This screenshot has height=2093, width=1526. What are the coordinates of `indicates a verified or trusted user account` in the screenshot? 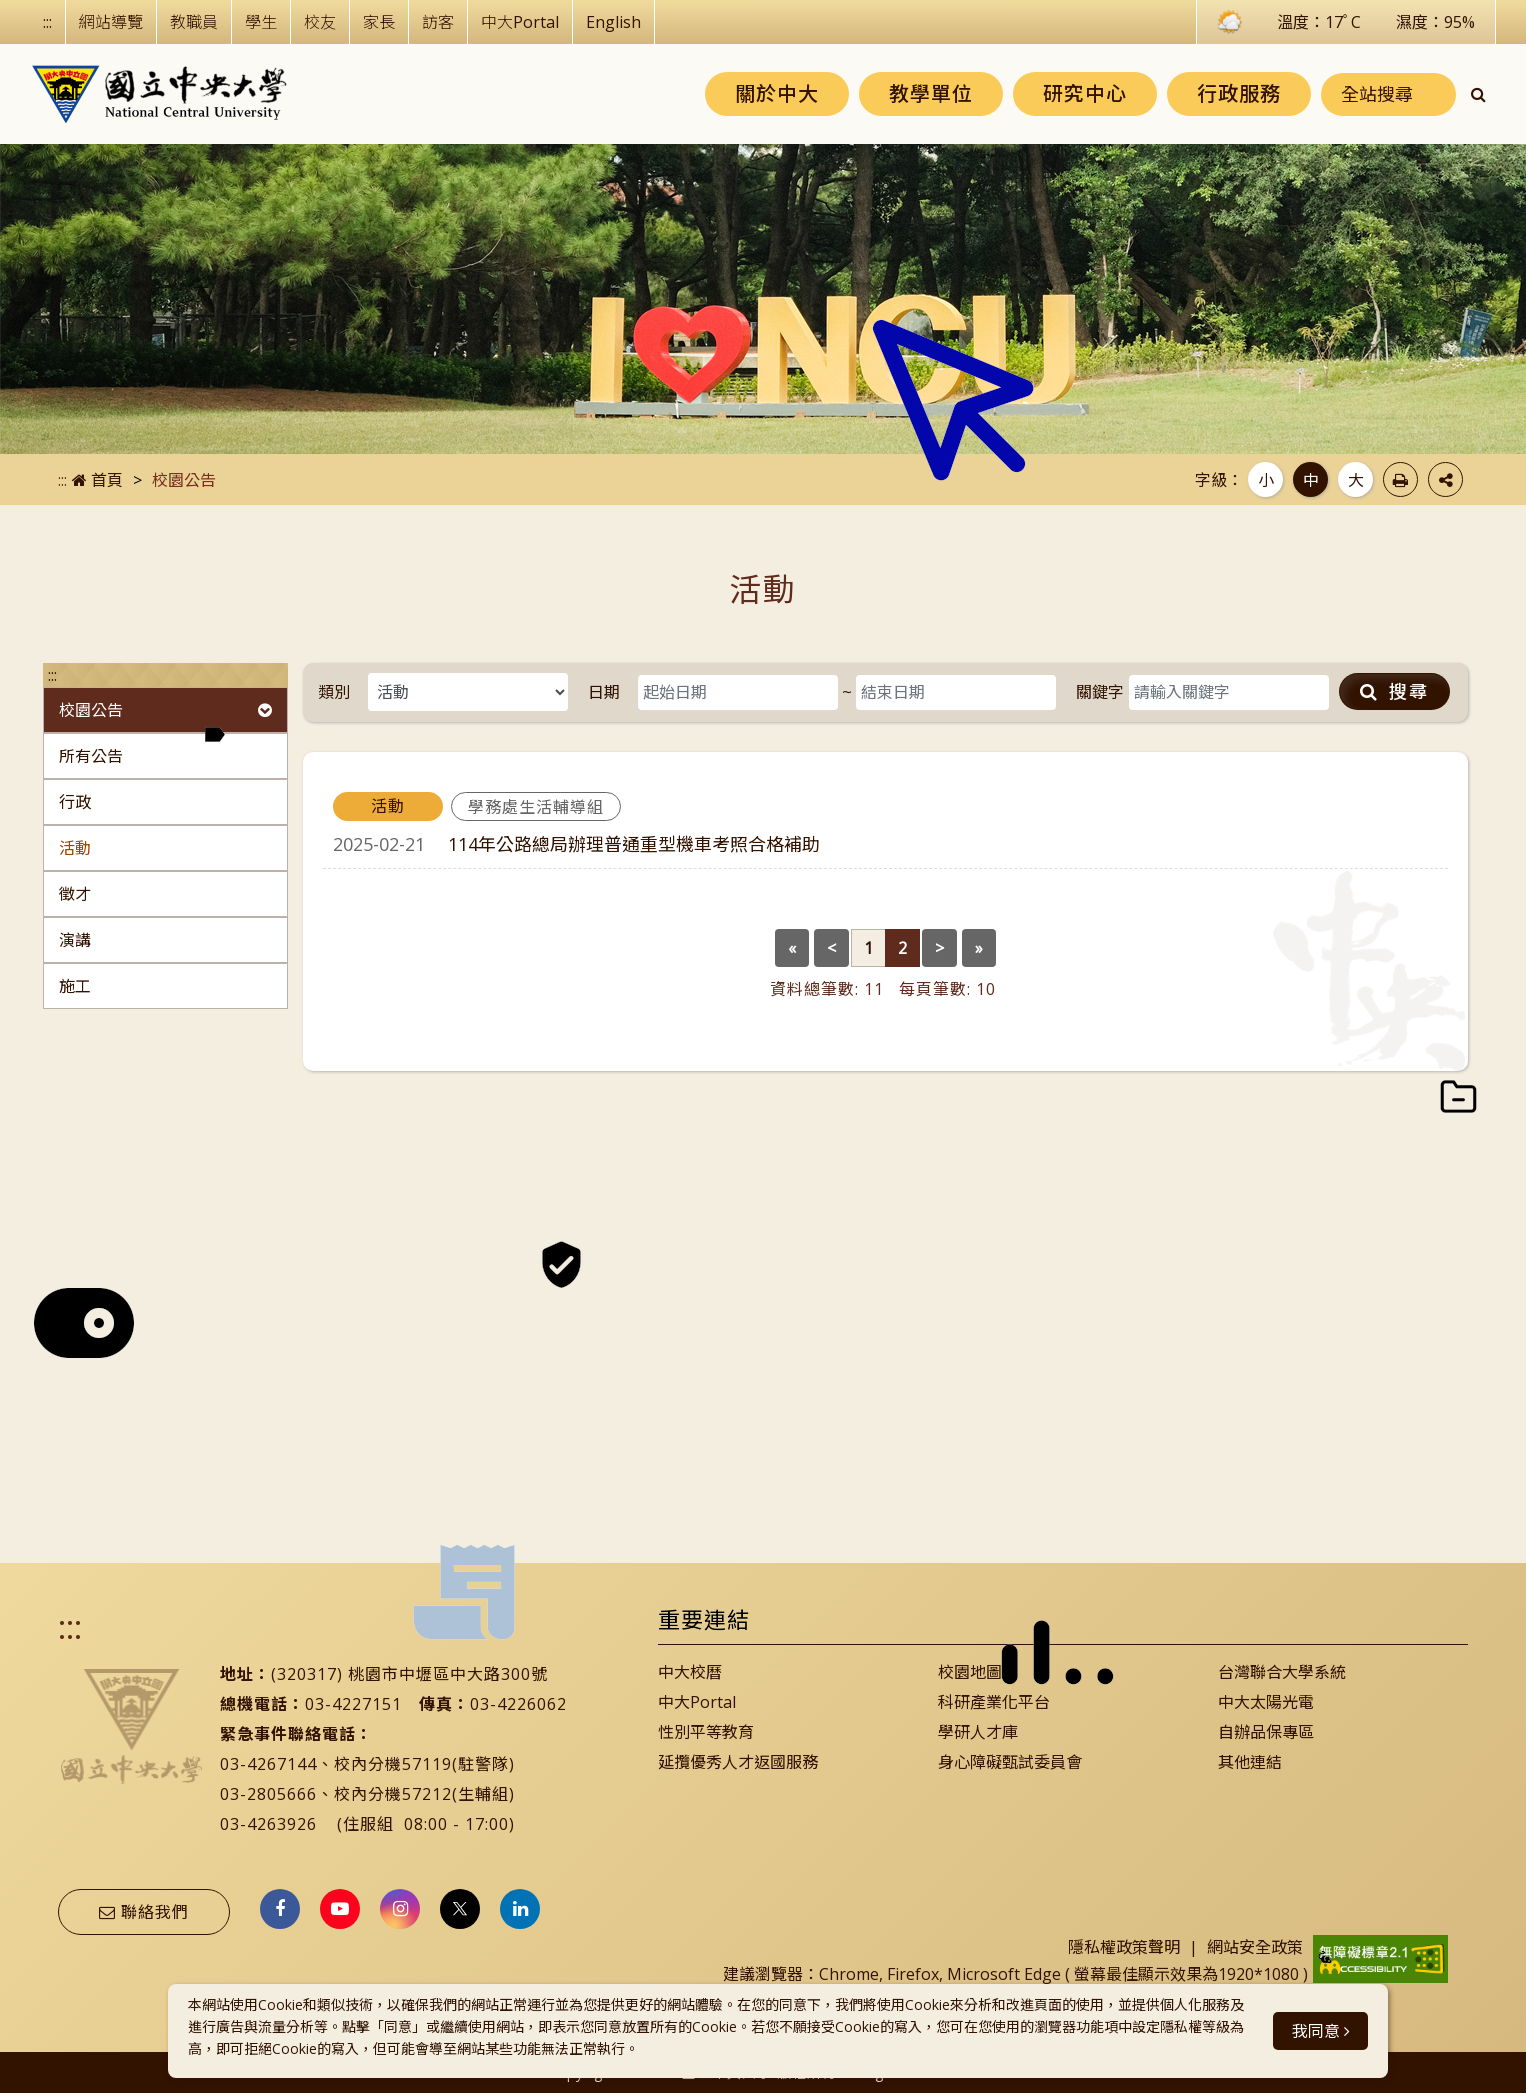 It's located at (561, 1264).